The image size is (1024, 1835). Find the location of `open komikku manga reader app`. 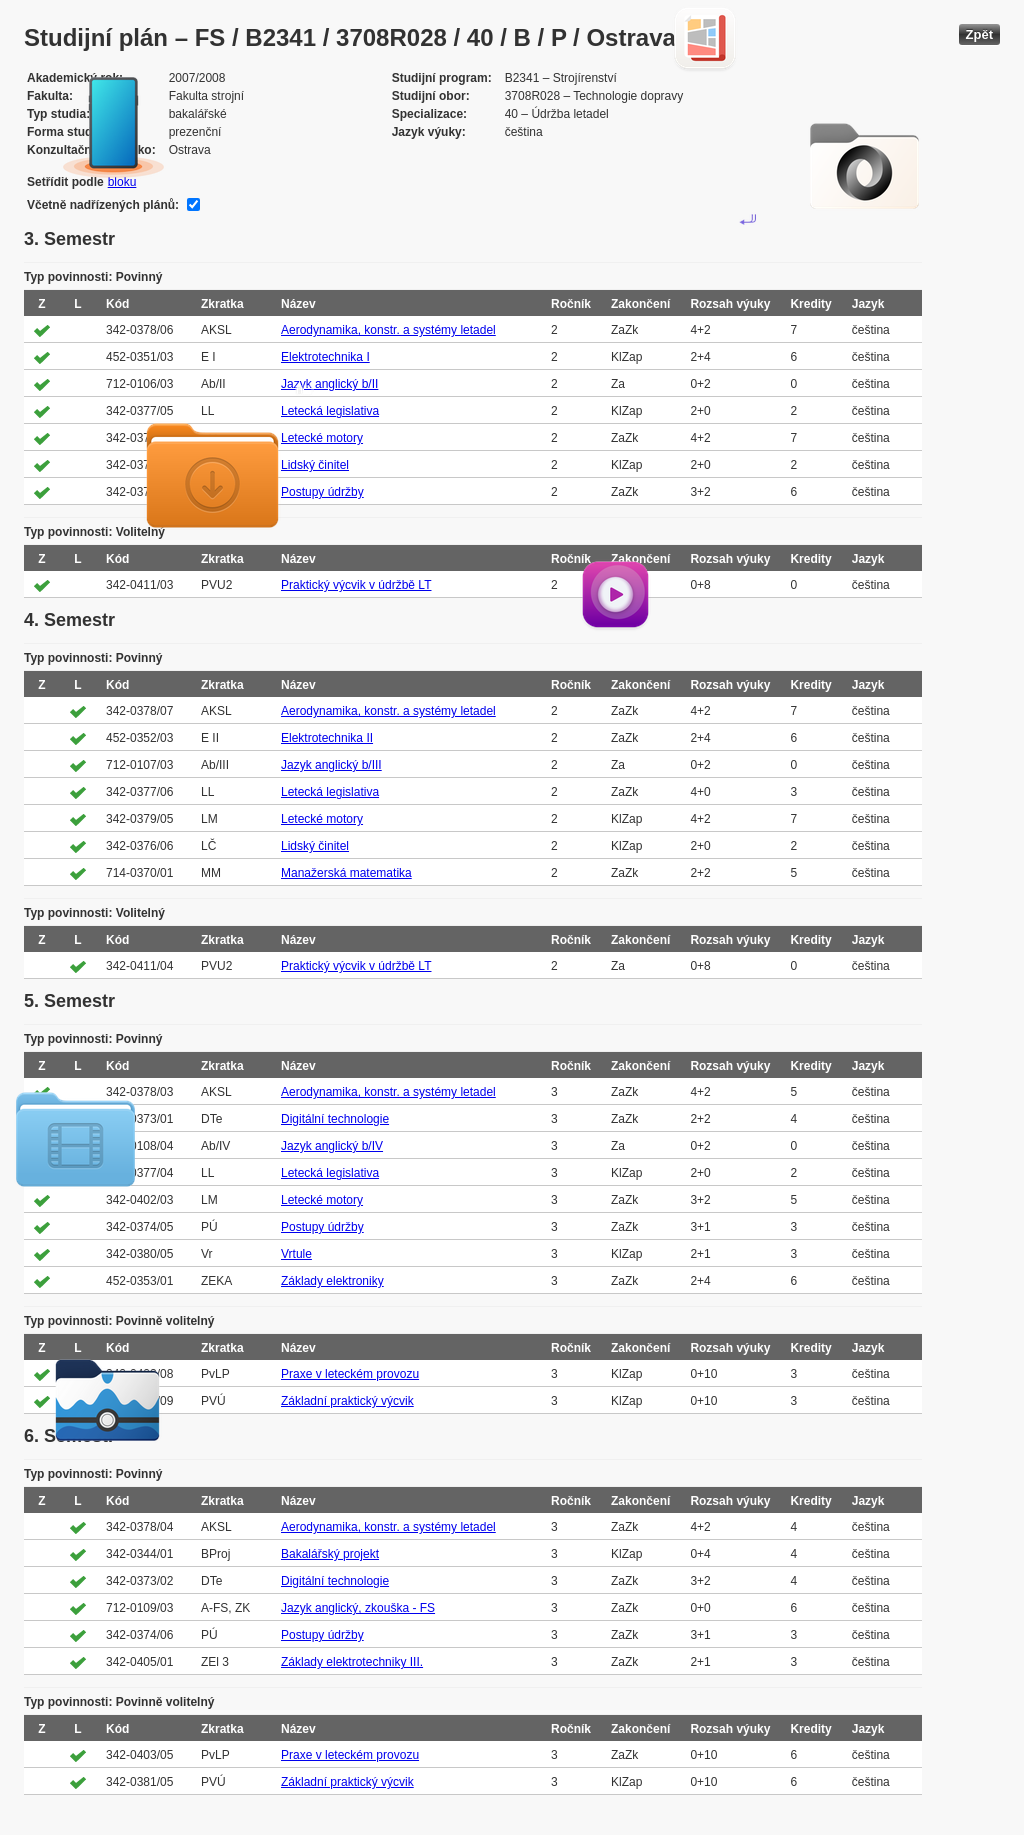

open komikku manga reader app is located at coordinates (705, 38).